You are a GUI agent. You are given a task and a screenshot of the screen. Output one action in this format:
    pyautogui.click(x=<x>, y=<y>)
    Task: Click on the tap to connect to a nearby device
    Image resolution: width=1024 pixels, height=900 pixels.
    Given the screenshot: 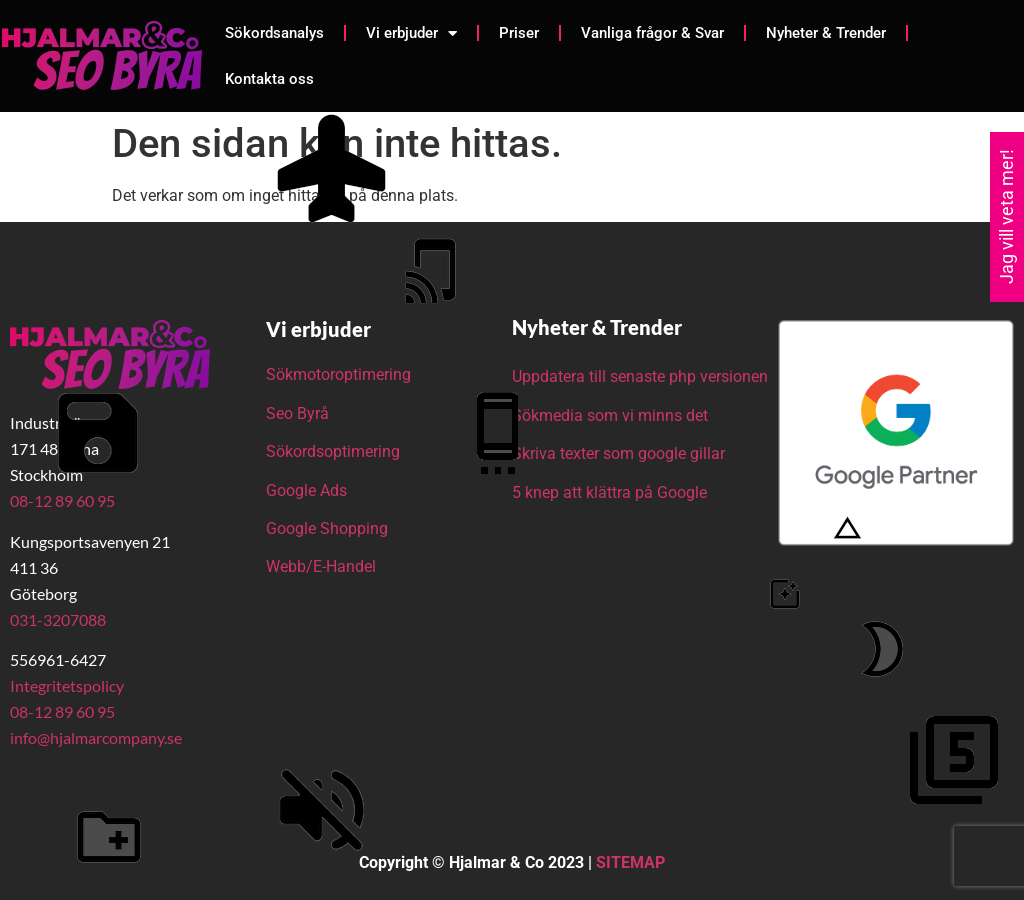 What is the action you would take?
    pyautogui.click(x=435, y=271)
    